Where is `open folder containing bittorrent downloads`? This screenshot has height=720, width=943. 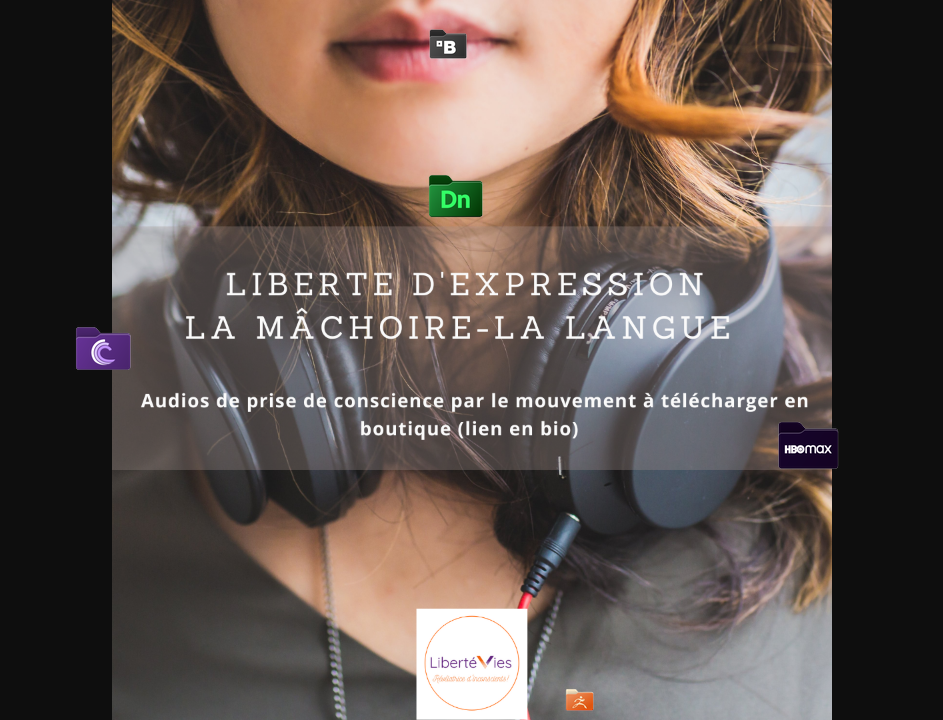 open folder containing bittorrent downloads is located at coordinates (103, 350).